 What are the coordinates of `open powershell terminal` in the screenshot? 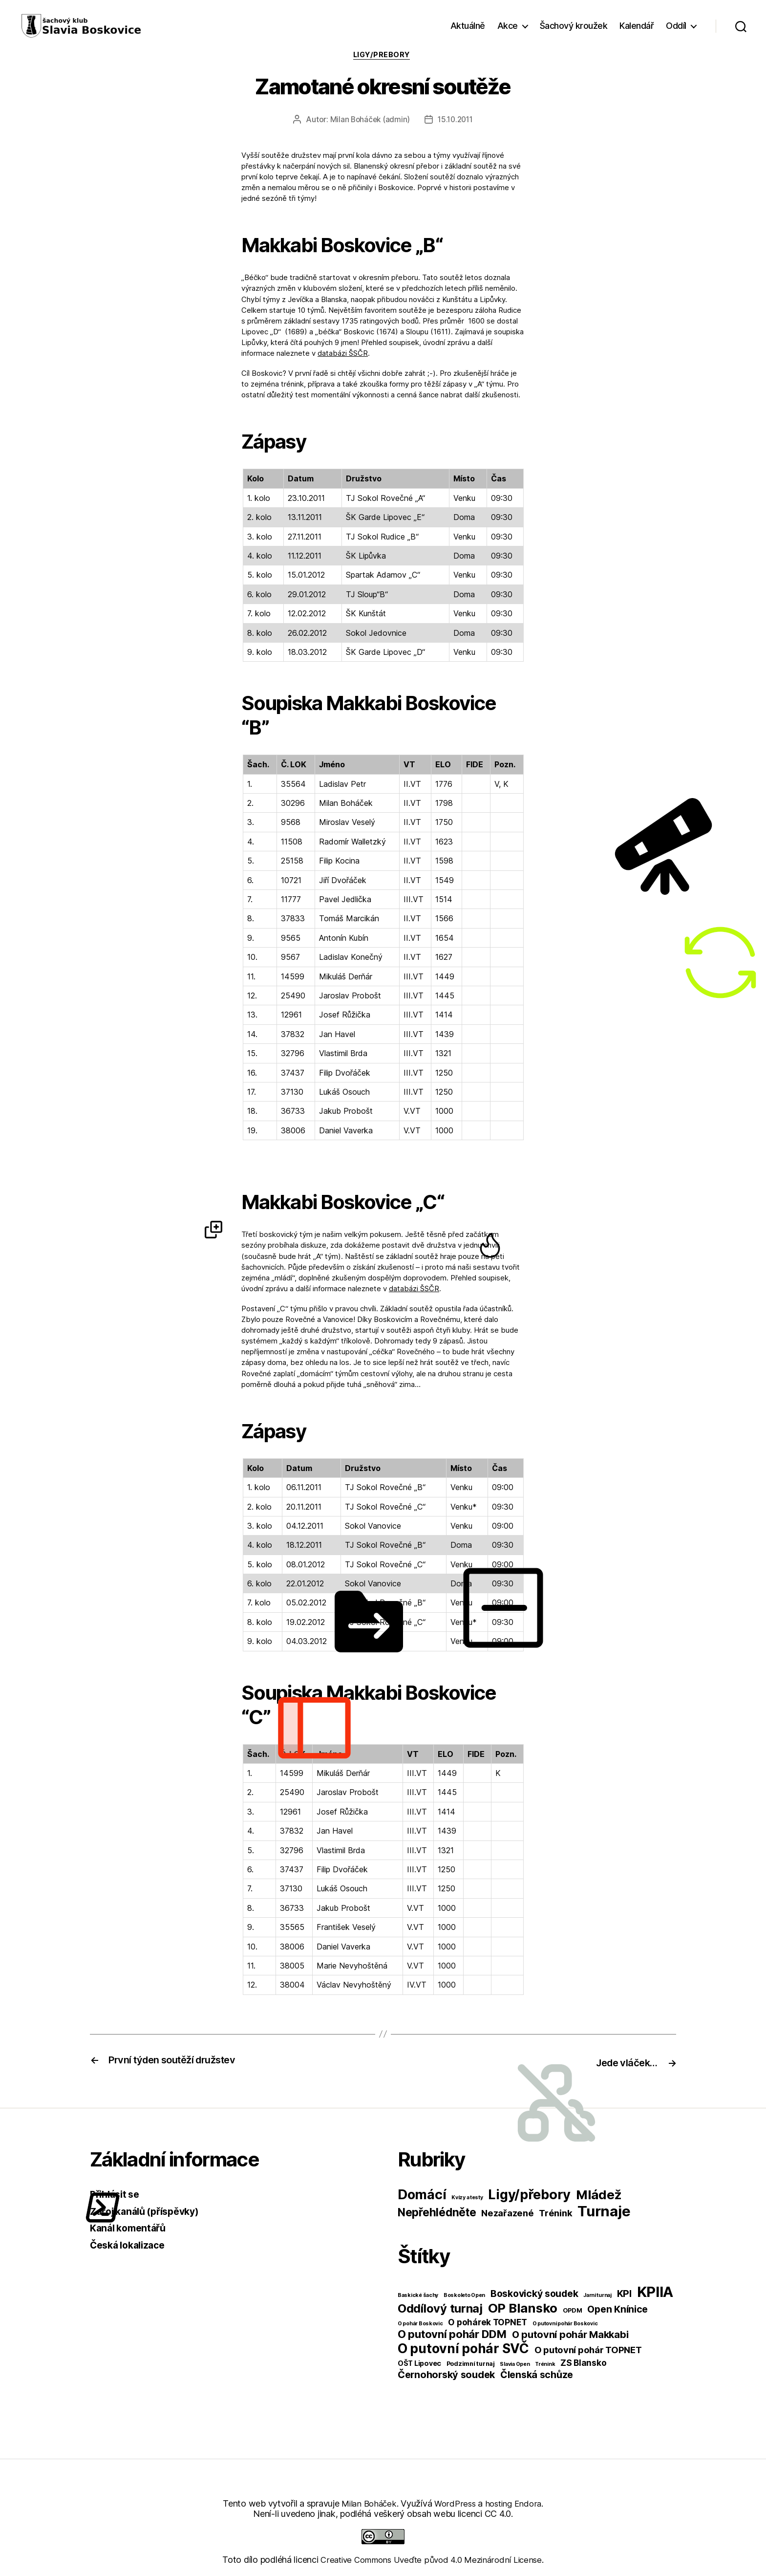 It's located at (103, 2208).